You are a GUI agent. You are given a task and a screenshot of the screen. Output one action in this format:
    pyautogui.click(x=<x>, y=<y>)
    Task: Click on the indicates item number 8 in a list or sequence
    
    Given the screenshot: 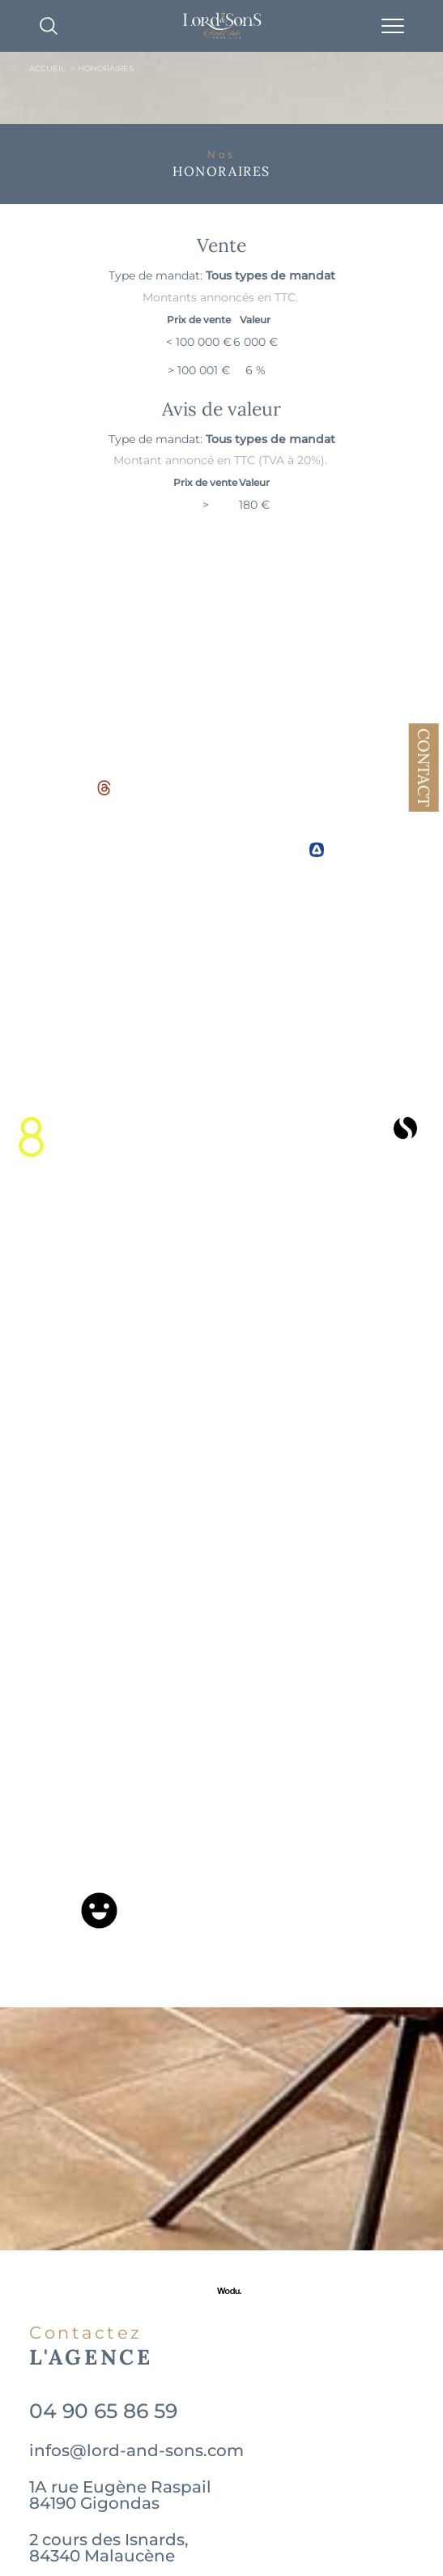 What is the action you would take?
    pyautogui.click(x=31, y=1137)
    